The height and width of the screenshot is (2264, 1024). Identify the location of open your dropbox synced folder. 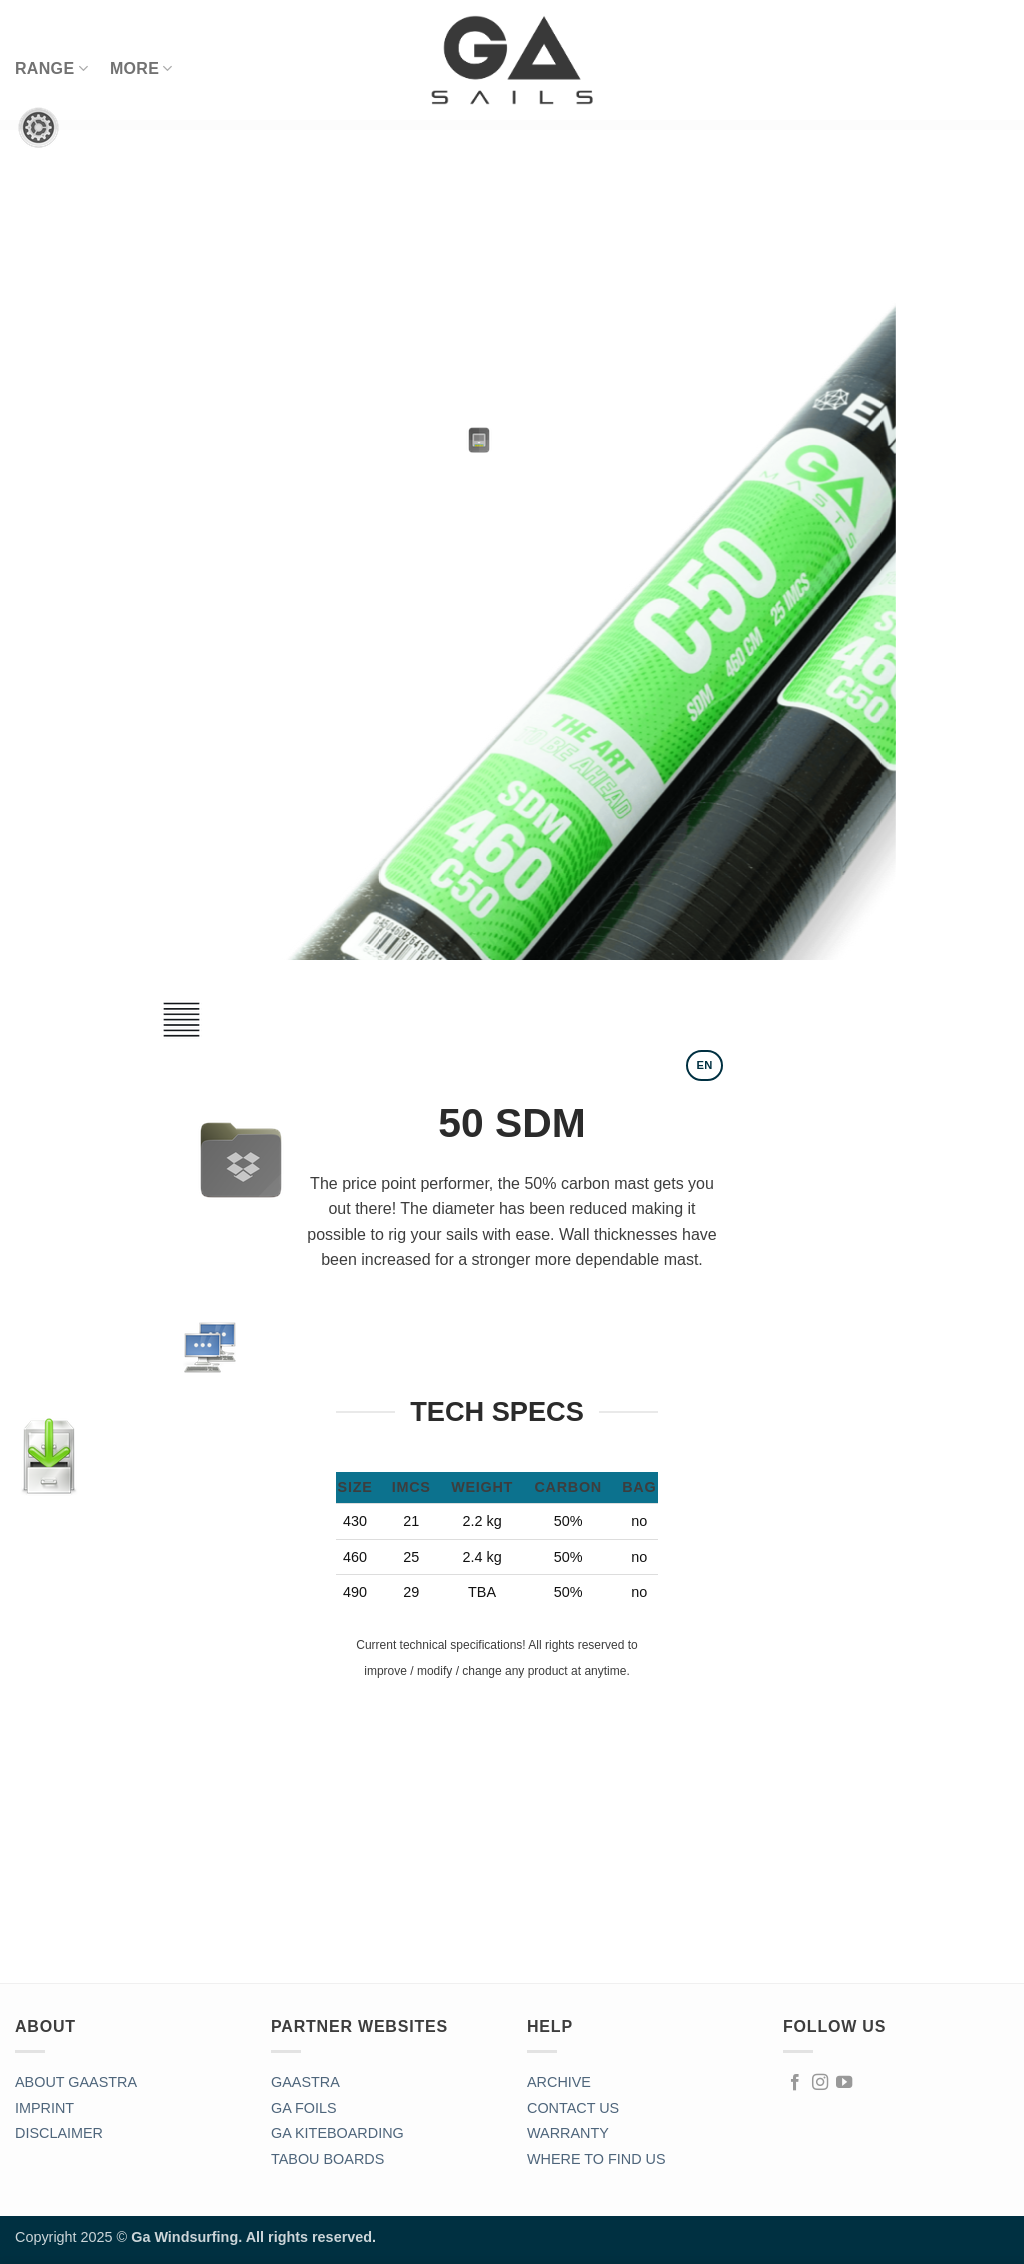
(241, 1160).